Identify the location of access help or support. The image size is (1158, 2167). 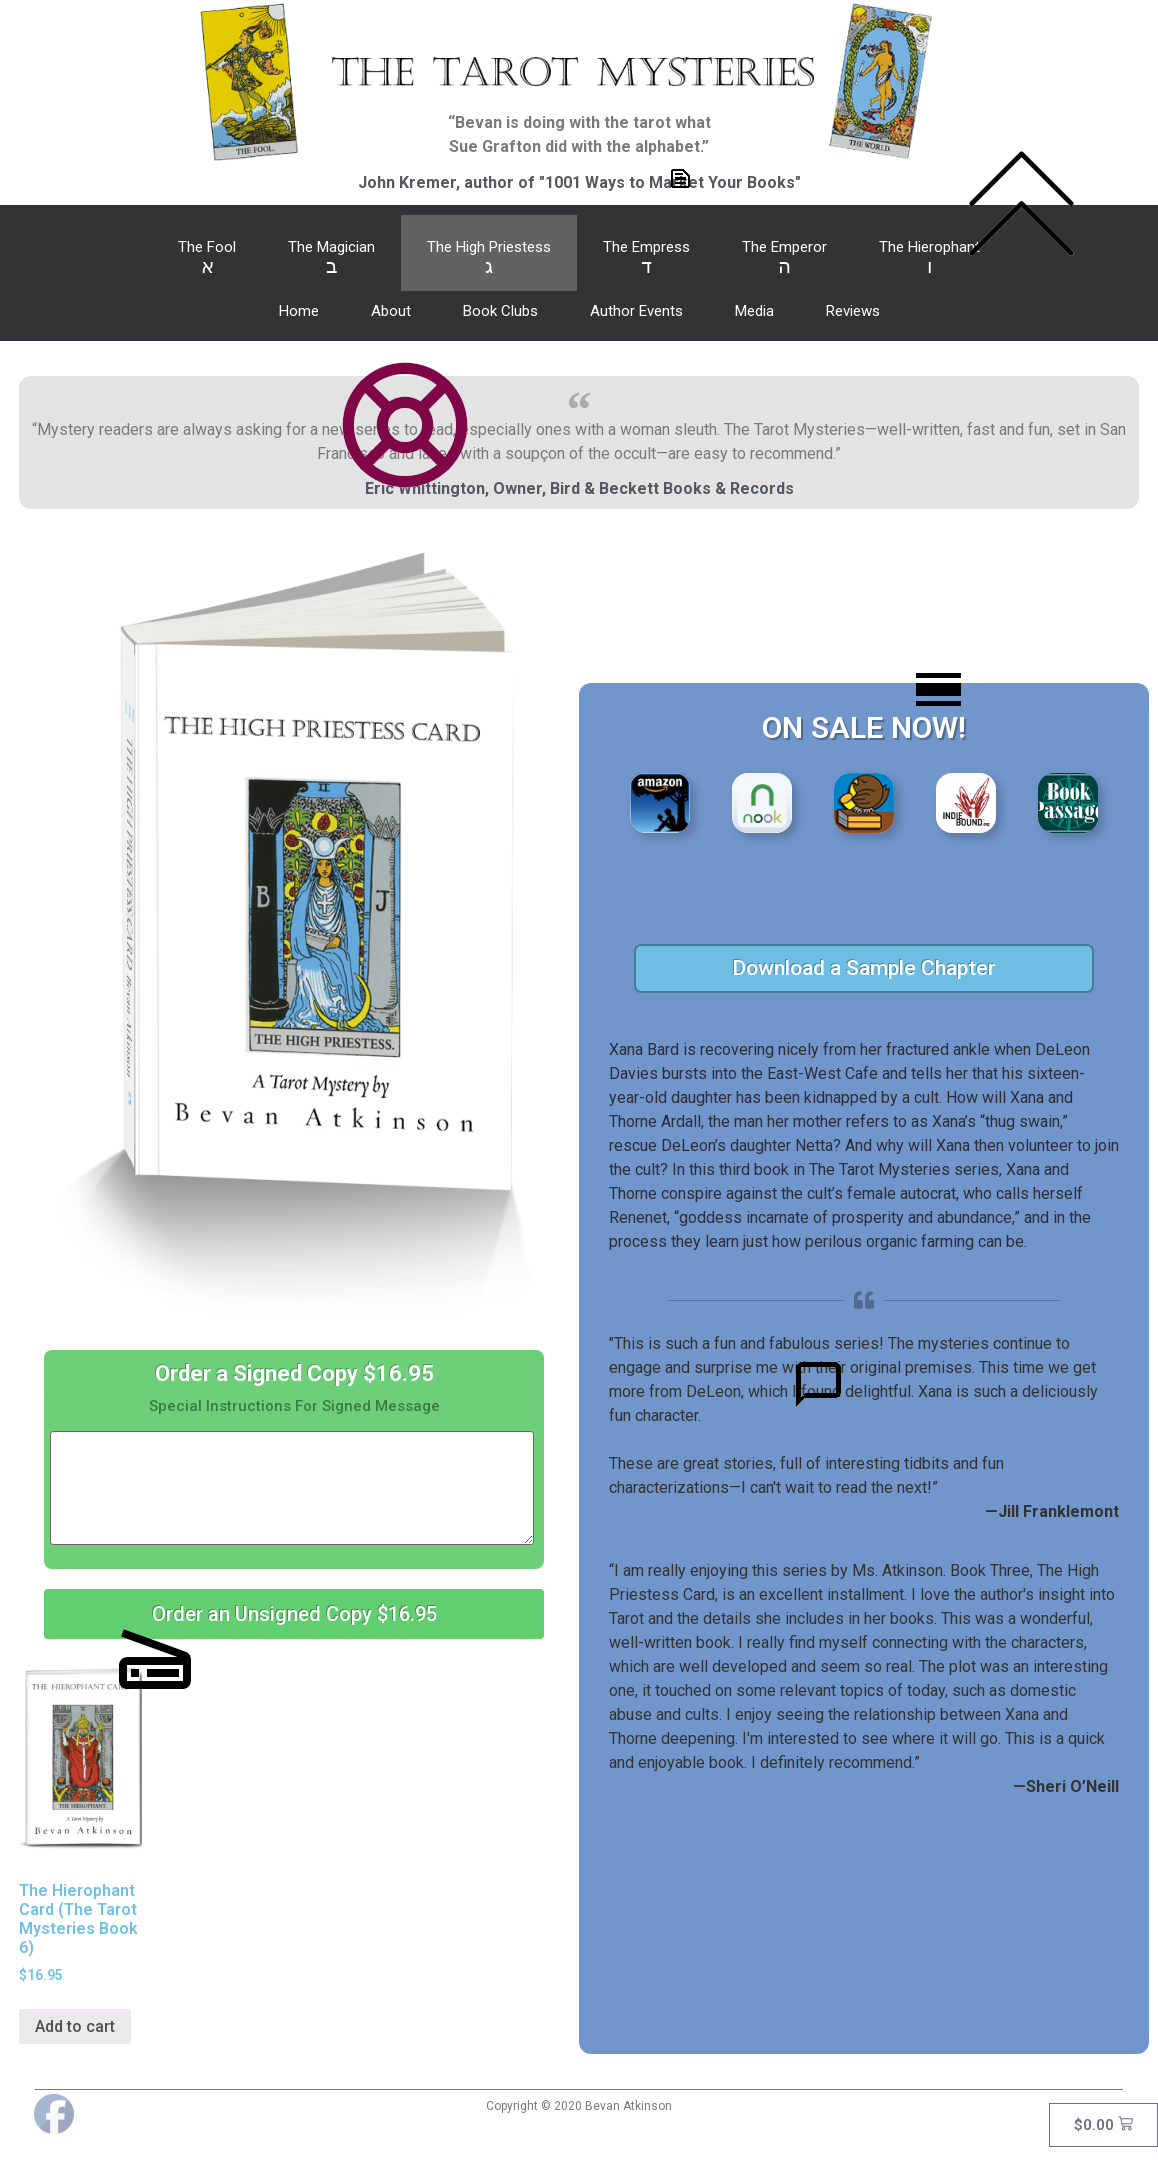
(405, 425).